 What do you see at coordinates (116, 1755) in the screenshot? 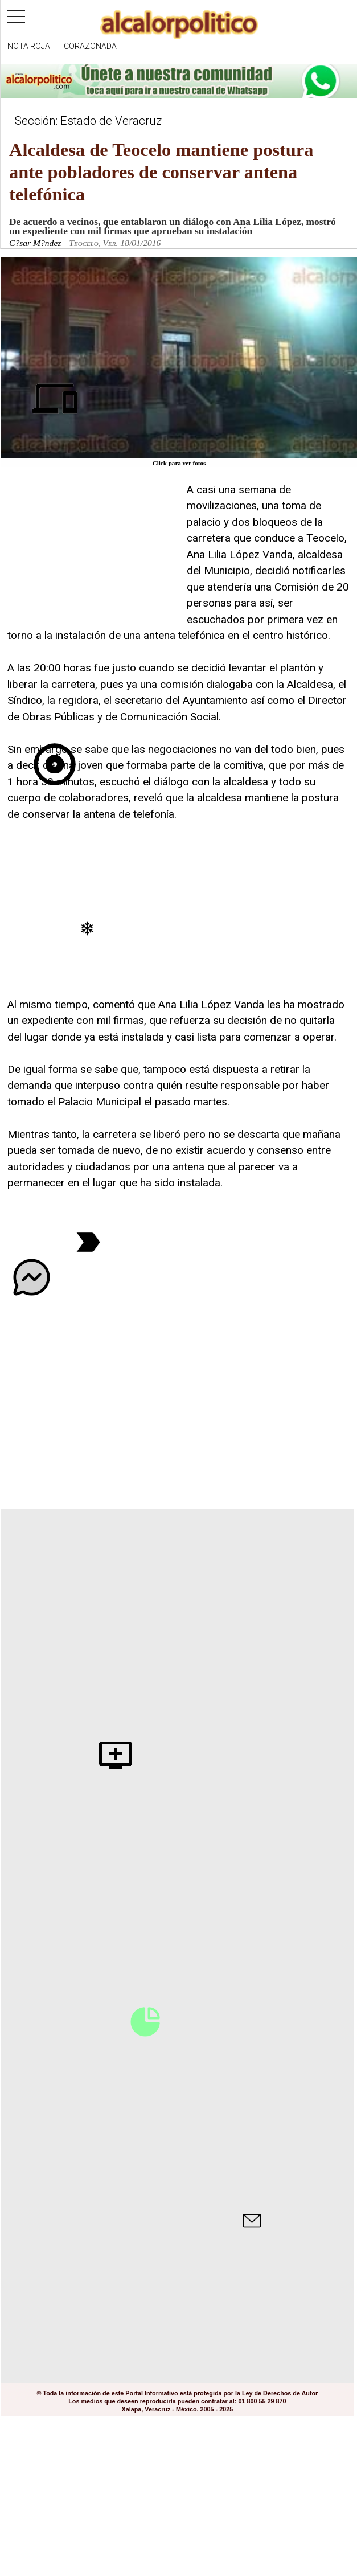
I see `add current video to watch queue` at bounding box center [116, 1755].